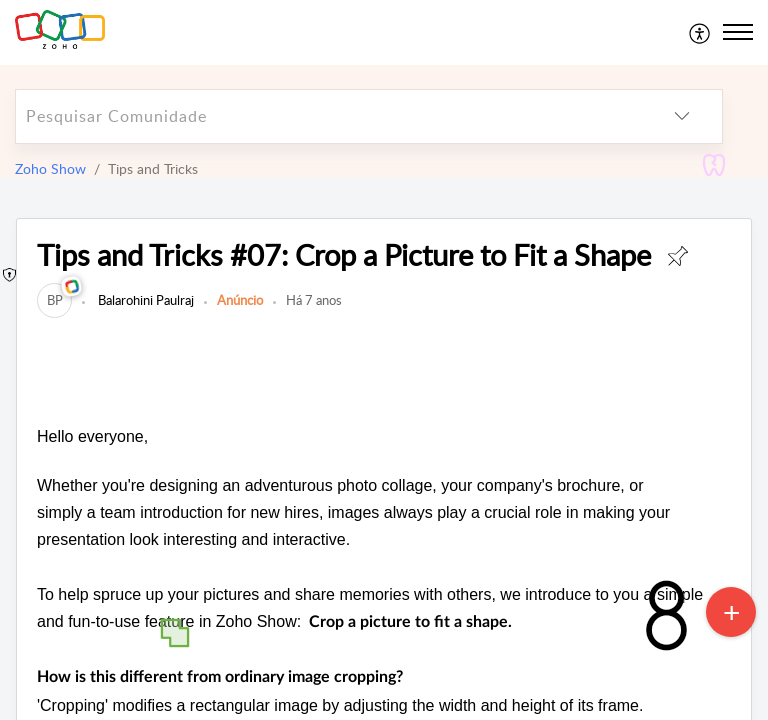 Image resolution: width=768 pixels, height=720 pixels. What do you see at coordinates (714, 165) in the screenshot?
I see `indicates a chipped or damaged tooth` at bounding box center [714, 165].